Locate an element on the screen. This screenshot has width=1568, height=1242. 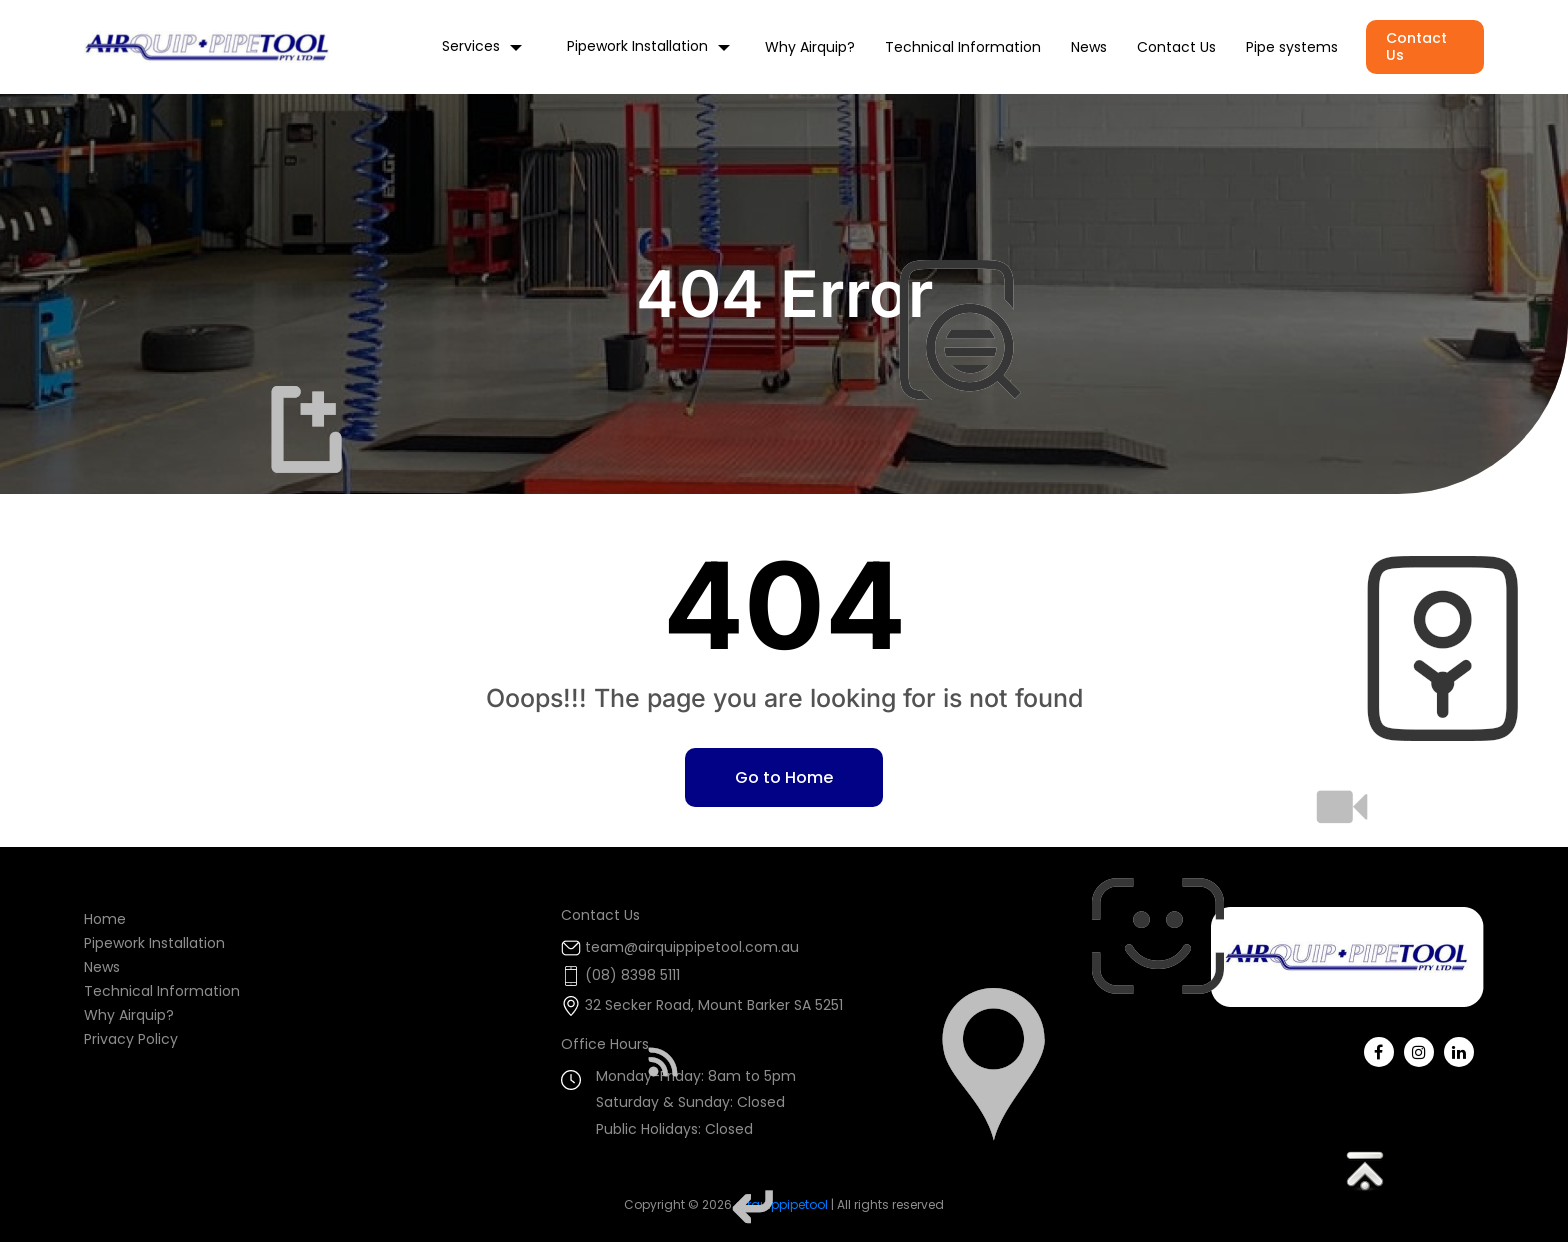
access Time Machine backups is located at coordinates (1448, 648).